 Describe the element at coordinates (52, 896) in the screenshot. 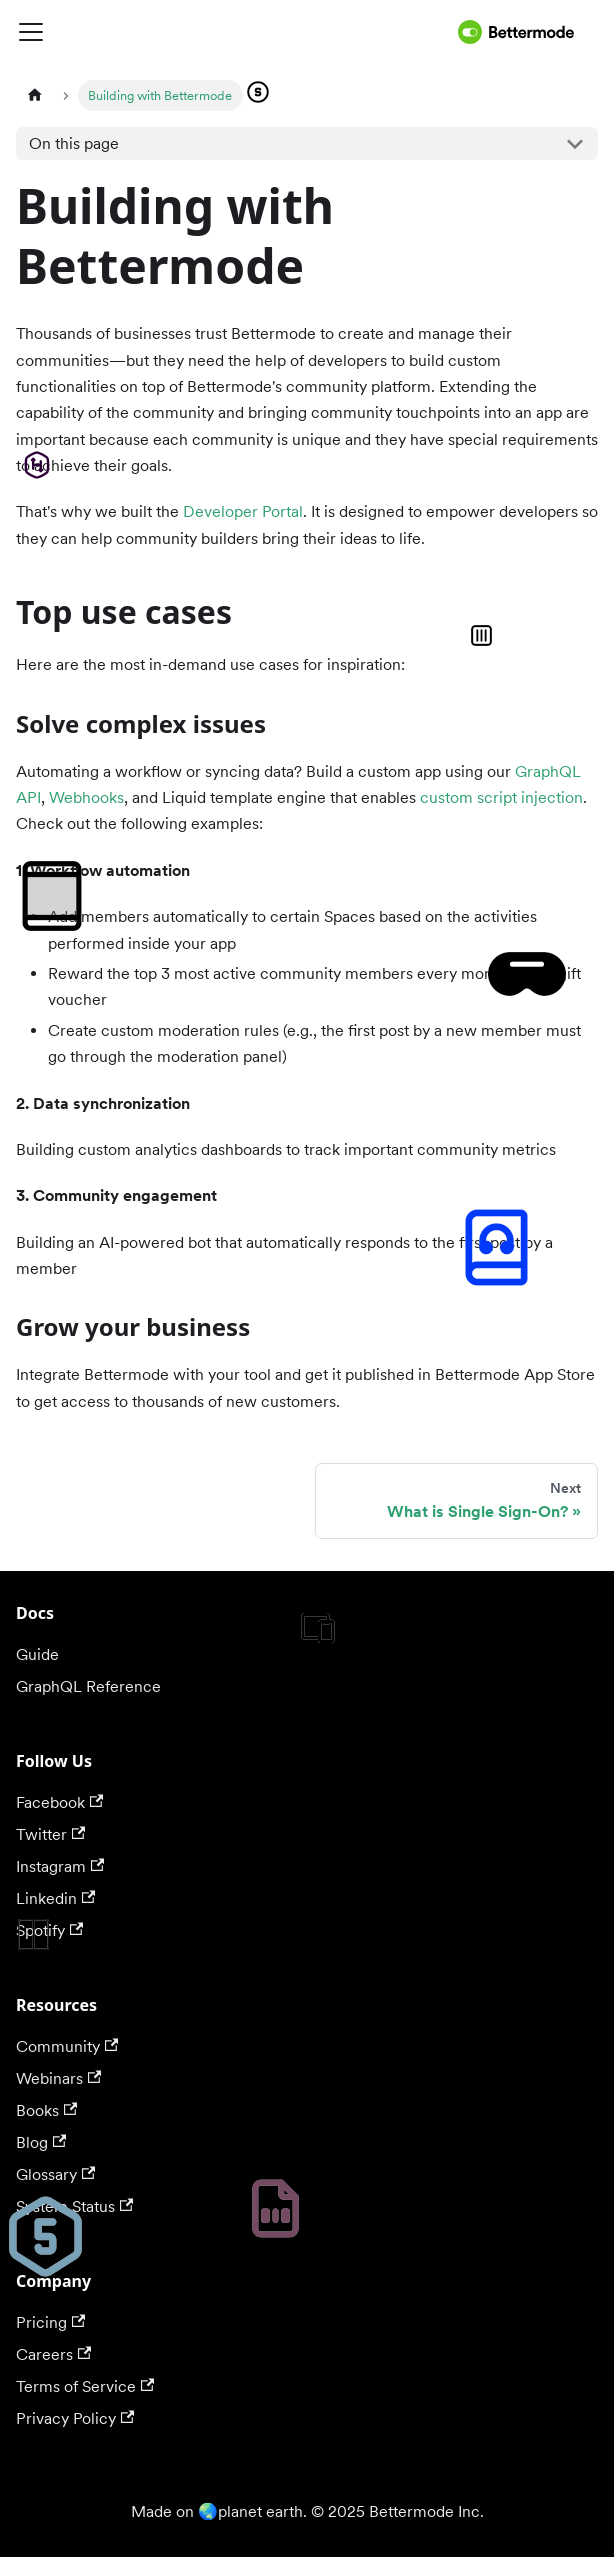

I see `switch to tablet view or layout` at that location.